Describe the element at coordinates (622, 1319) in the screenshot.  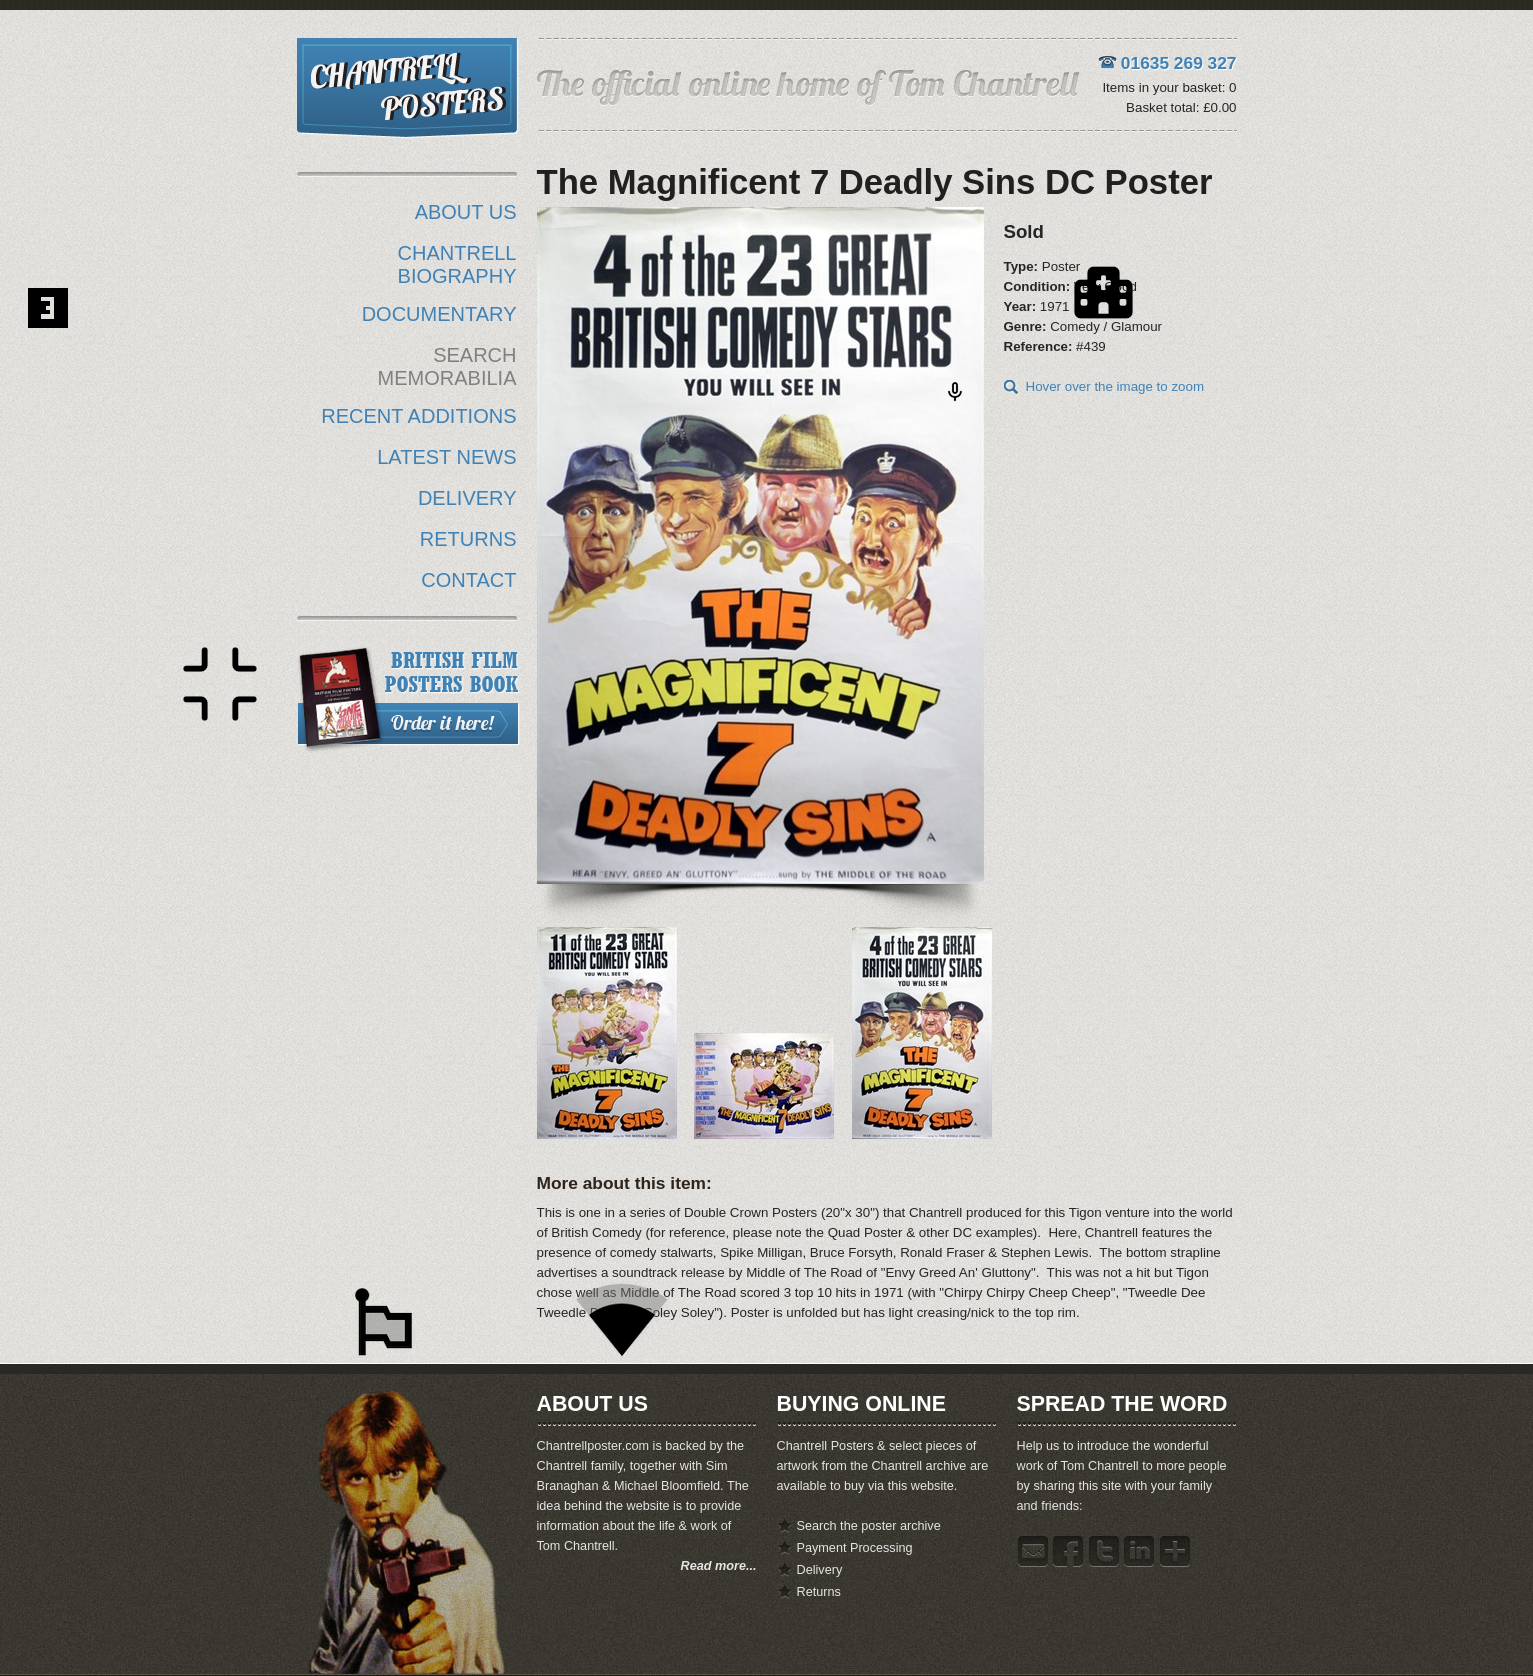
I see `indicates moderate wifi signal strength` at that location.